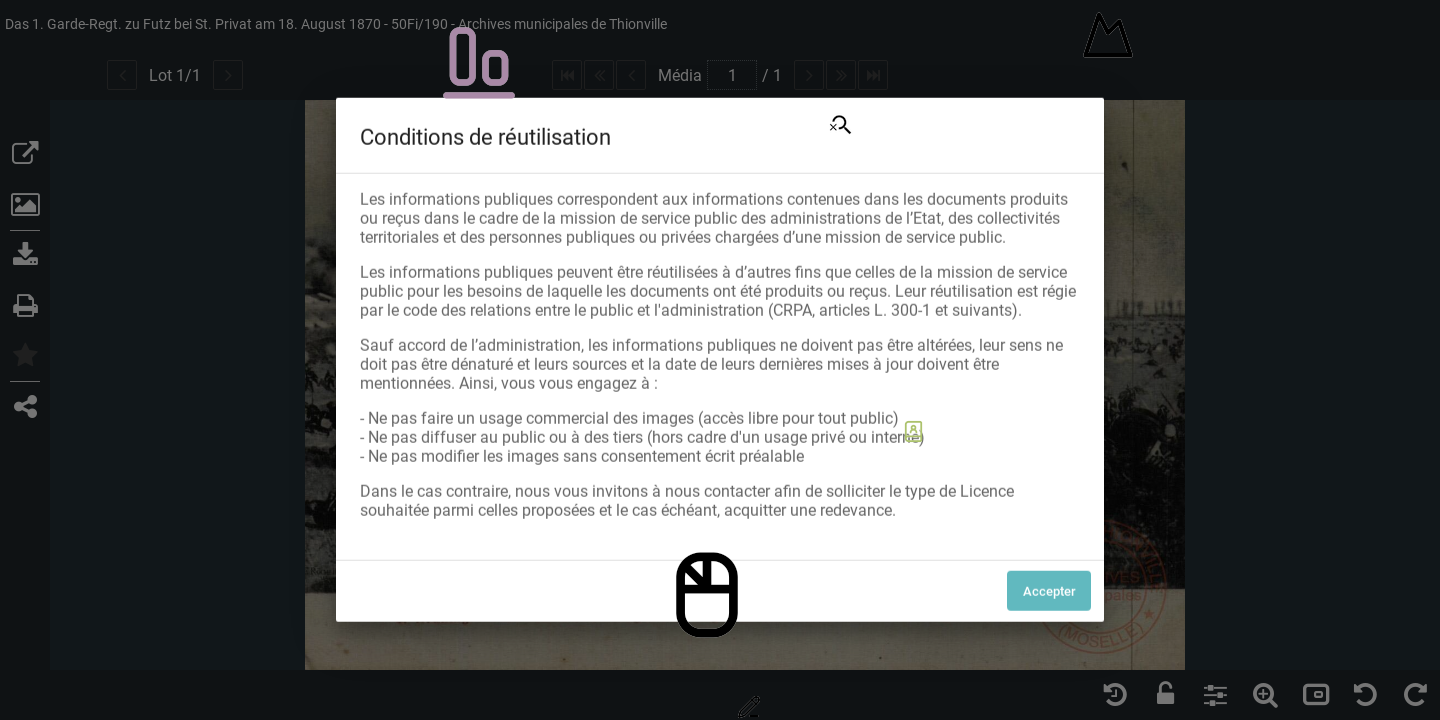 The image size is (1440, 720). What do you see at coordinates (479, 63) in the screenshot?
I see `align items to the bottom edge` at bounding box center [479, 63].